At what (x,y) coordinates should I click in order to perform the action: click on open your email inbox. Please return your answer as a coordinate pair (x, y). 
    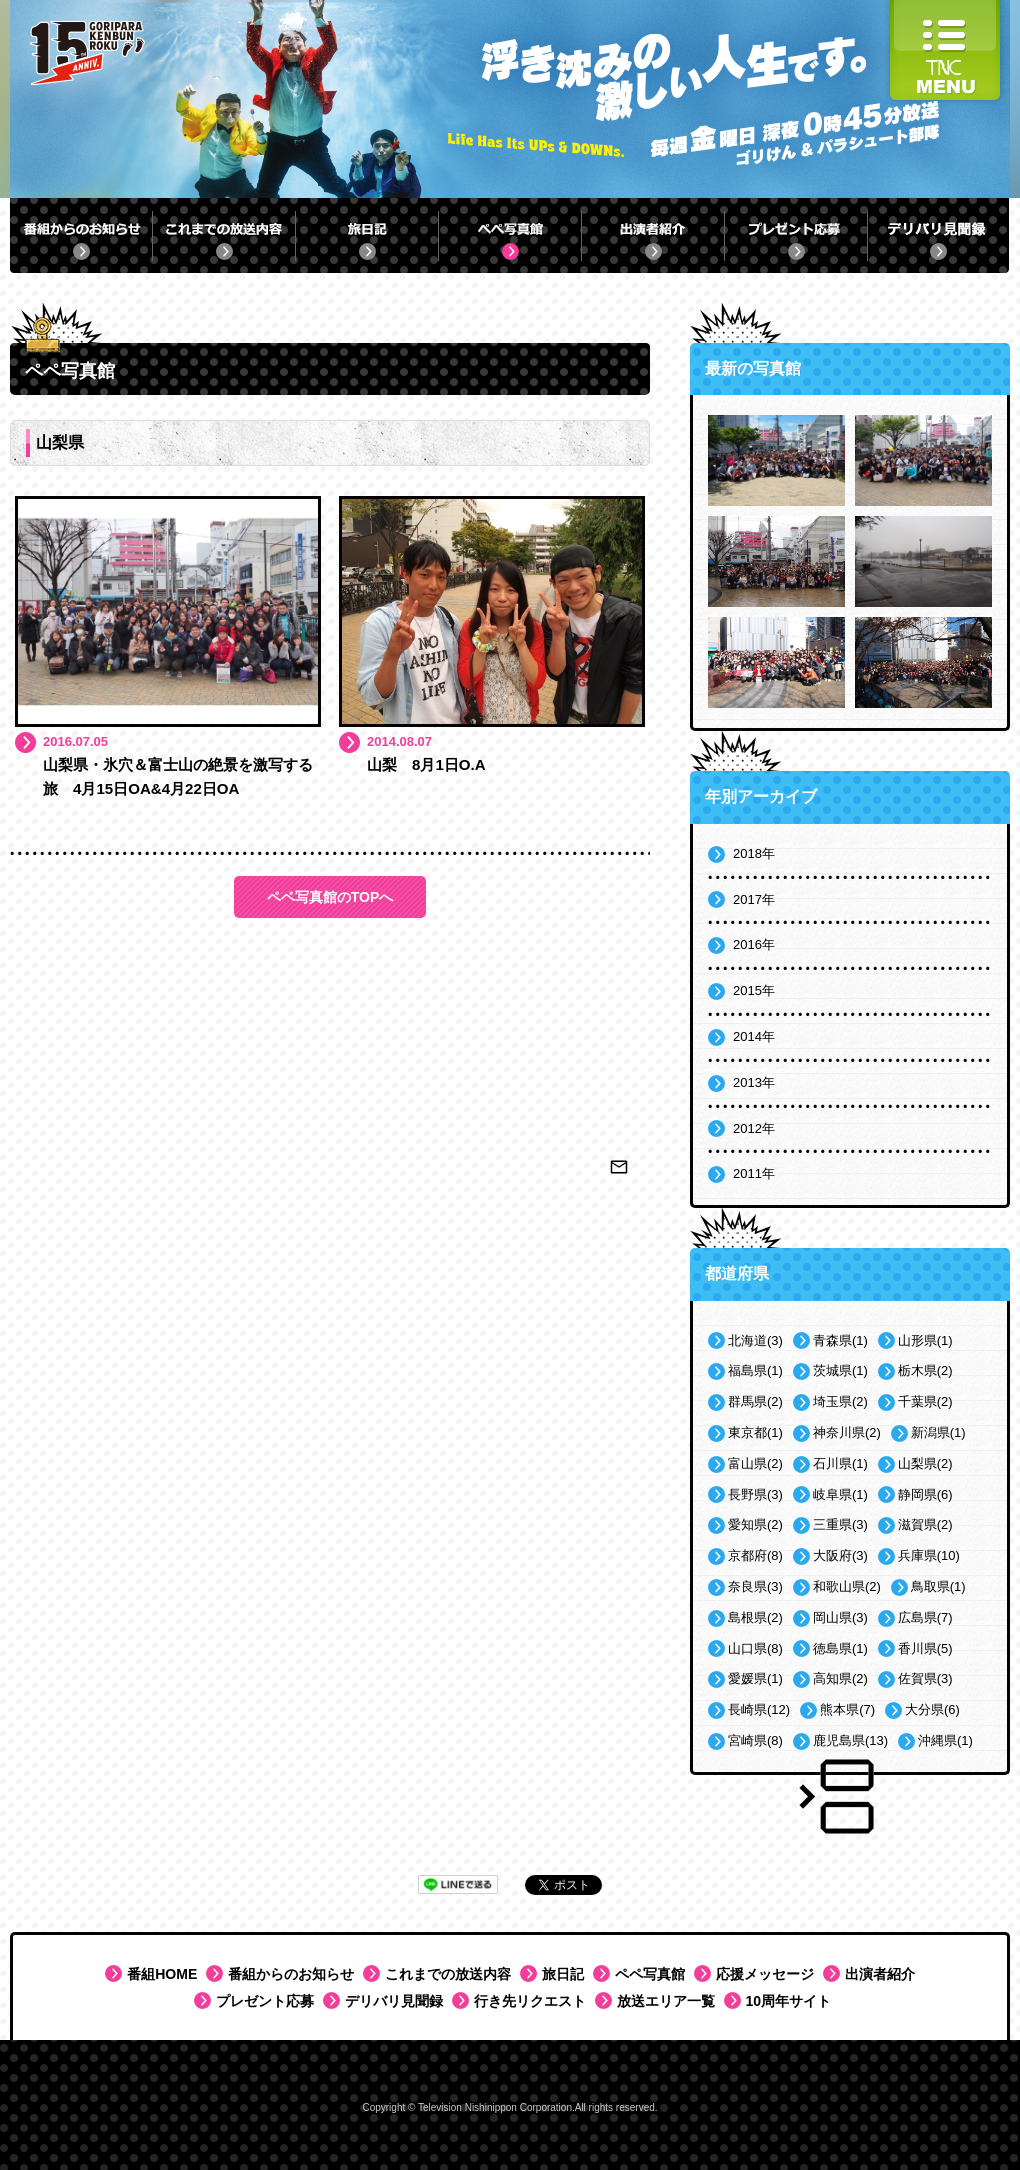
    Looking at the image, I should click on (619, 1167).